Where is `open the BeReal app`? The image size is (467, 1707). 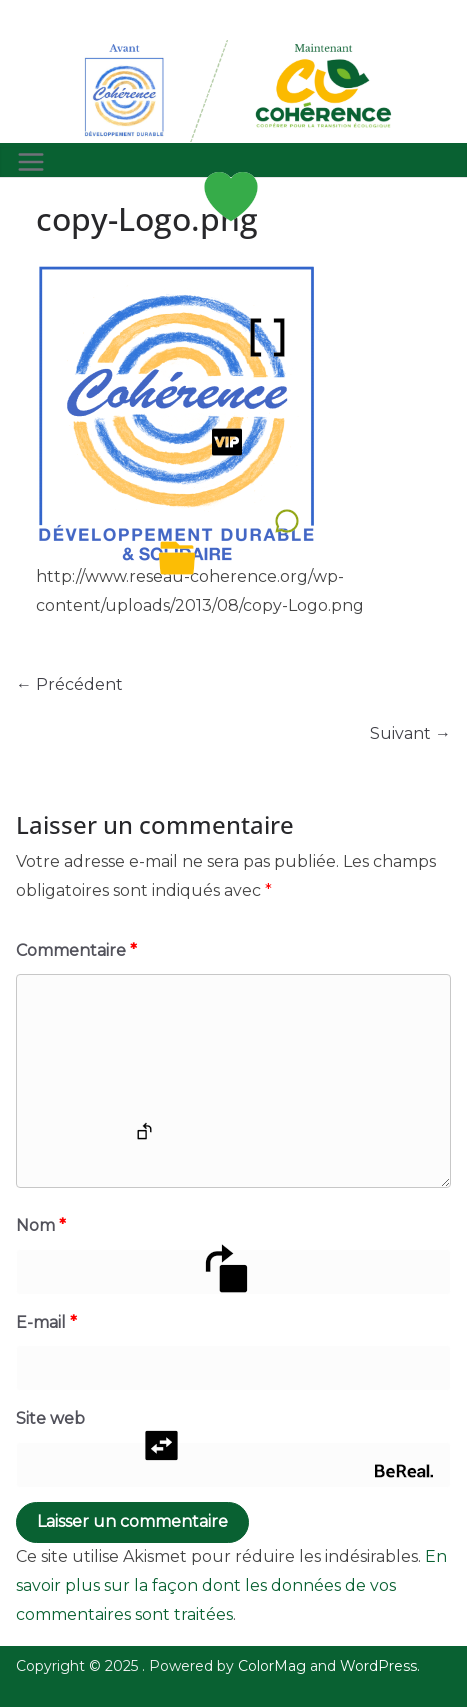
open the BeReal app is located at coordinates (404, 1471).